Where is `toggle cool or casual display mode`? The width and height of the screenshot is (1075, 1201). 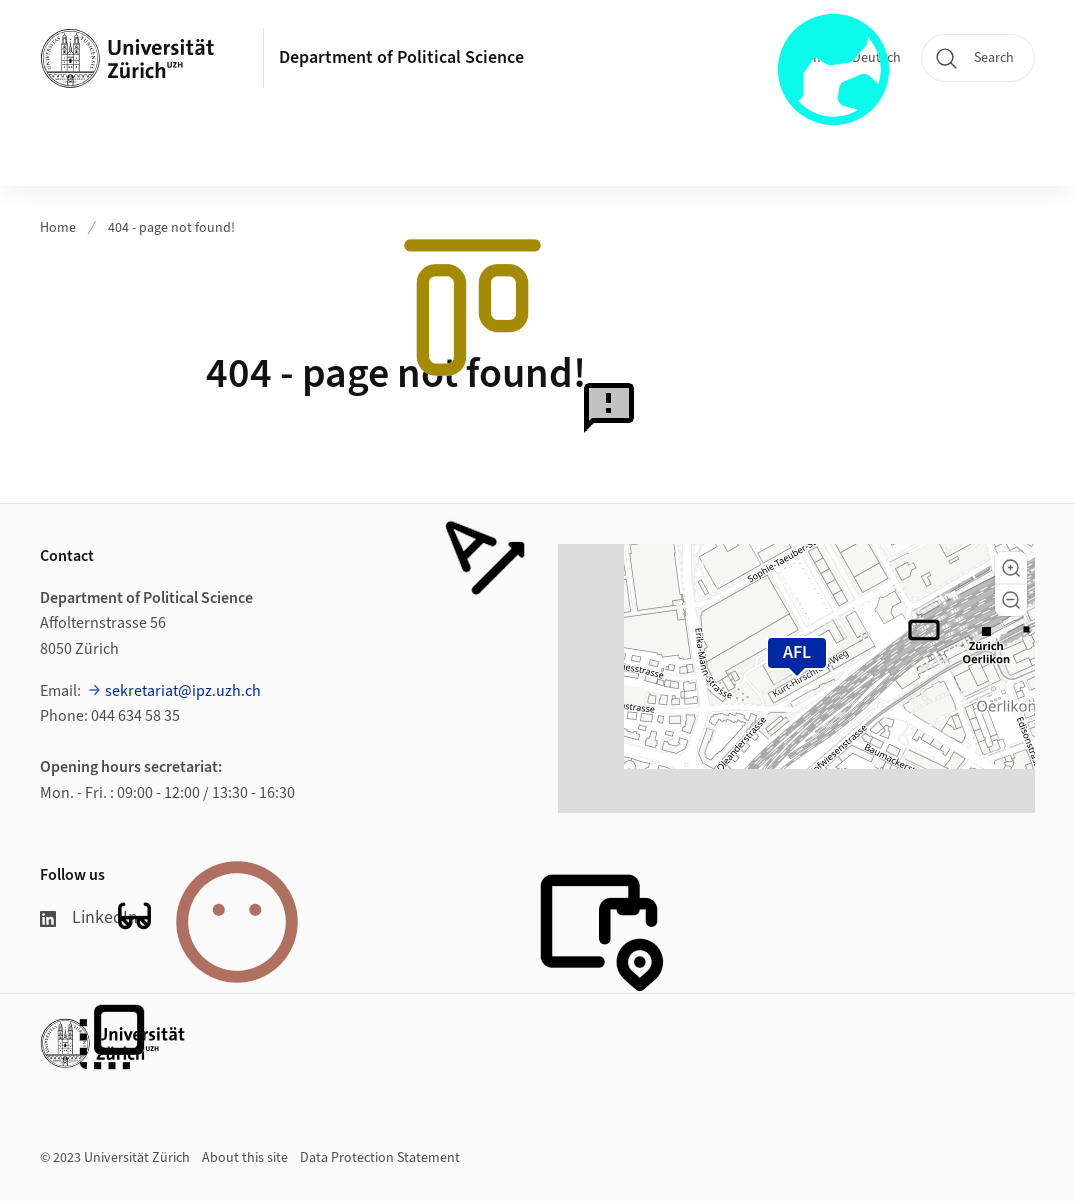 toggle cool or casual display mode is located at coordinates (134, 916).